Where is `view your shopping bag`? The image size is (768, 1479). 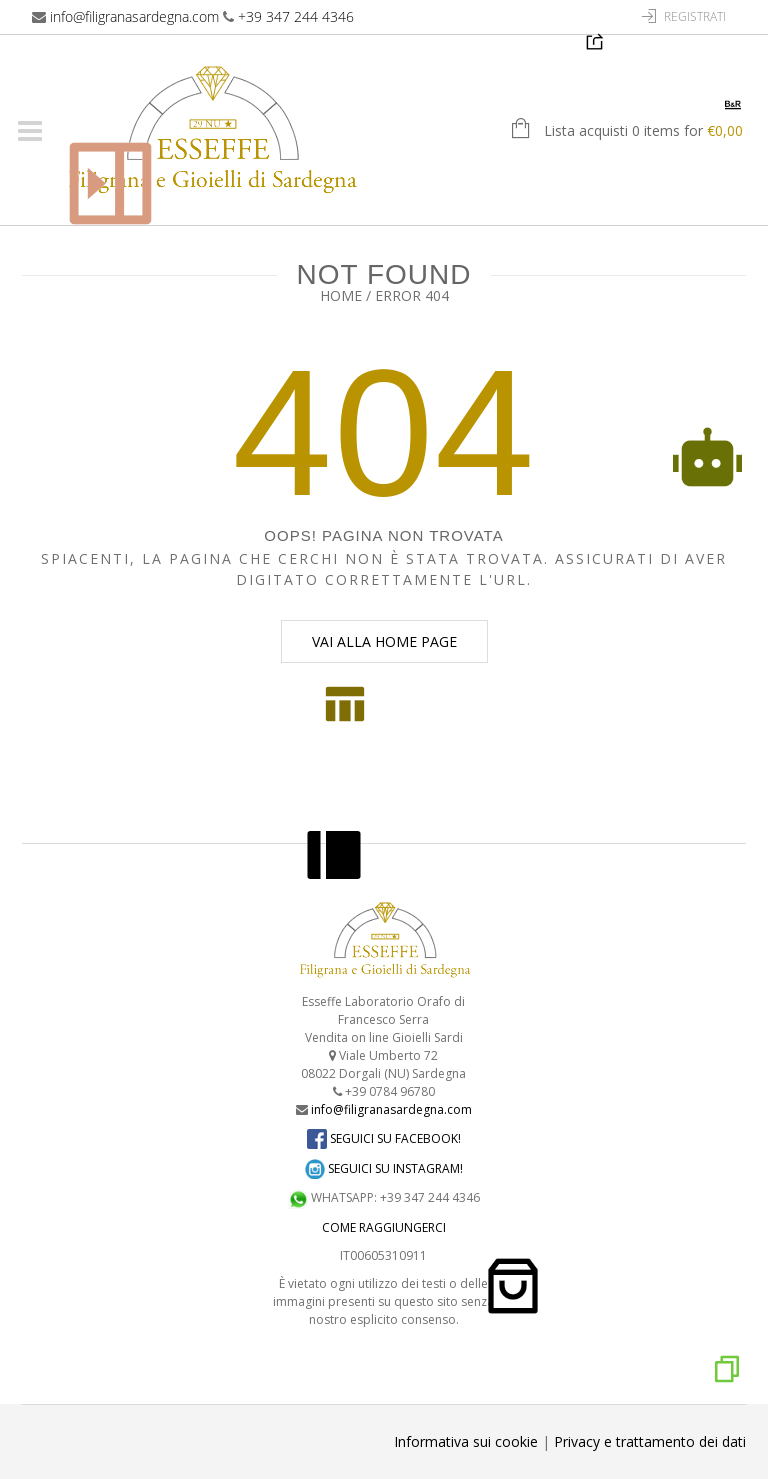 view your shopping bag is located at coordinates (513, 1286).